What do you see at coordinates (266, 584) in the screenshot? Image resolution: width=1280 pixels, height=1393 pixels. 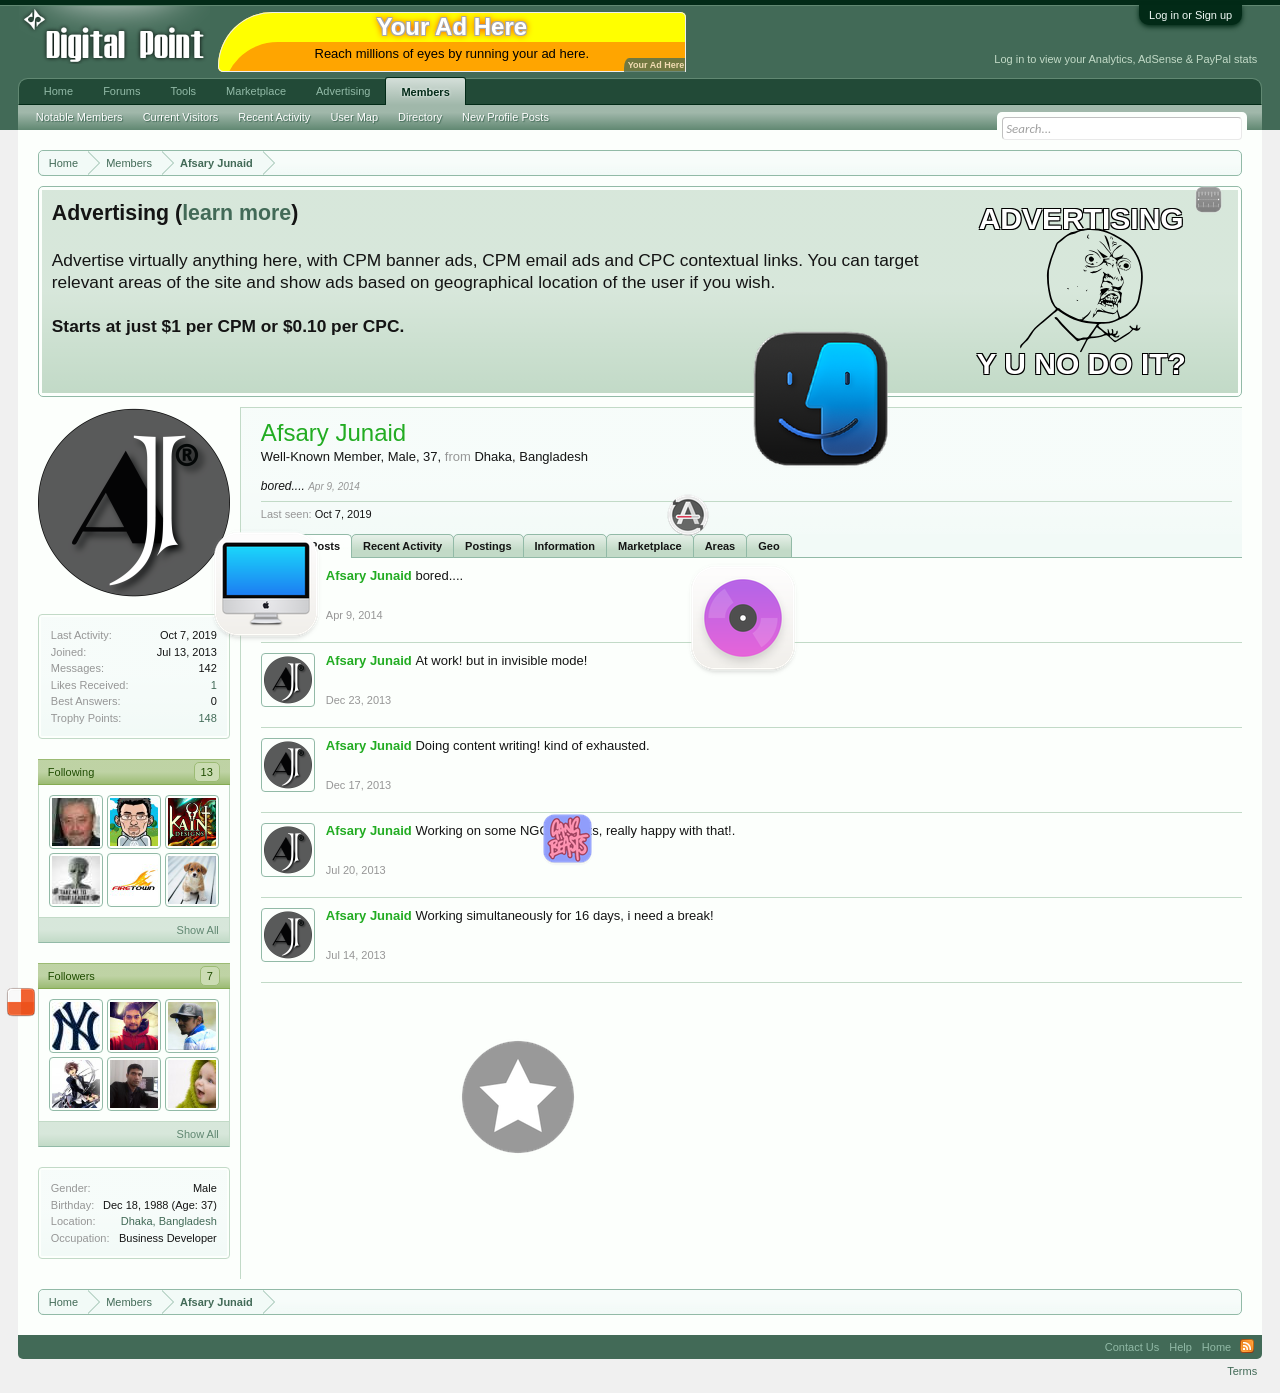 I see `open variety wallpaper changer app` at bounding box center [266, 584].